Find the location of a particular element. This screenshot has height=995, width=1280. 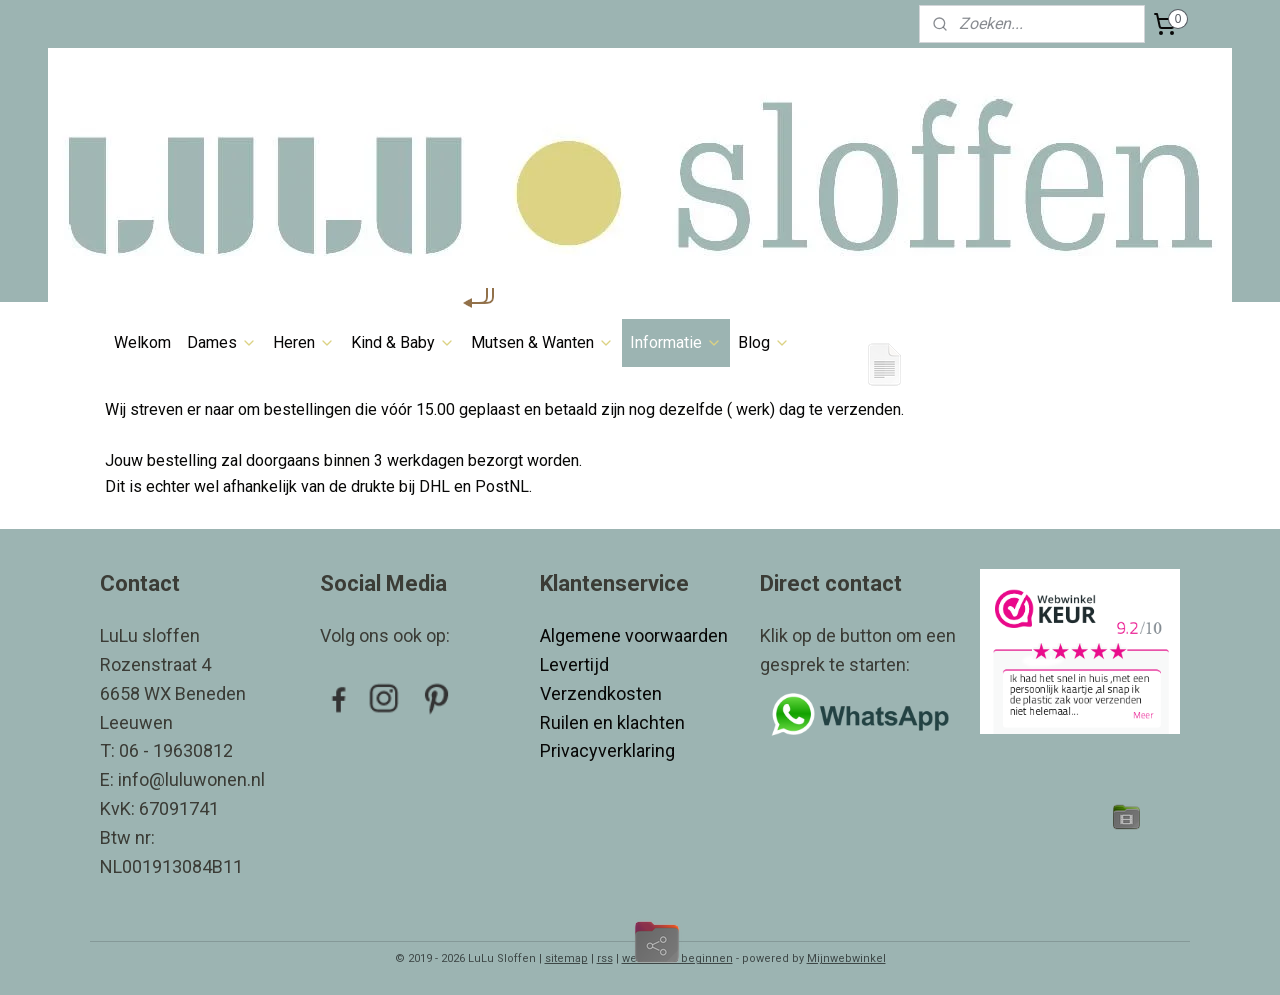

open your videos folder is located at coordinates (1126, 816).